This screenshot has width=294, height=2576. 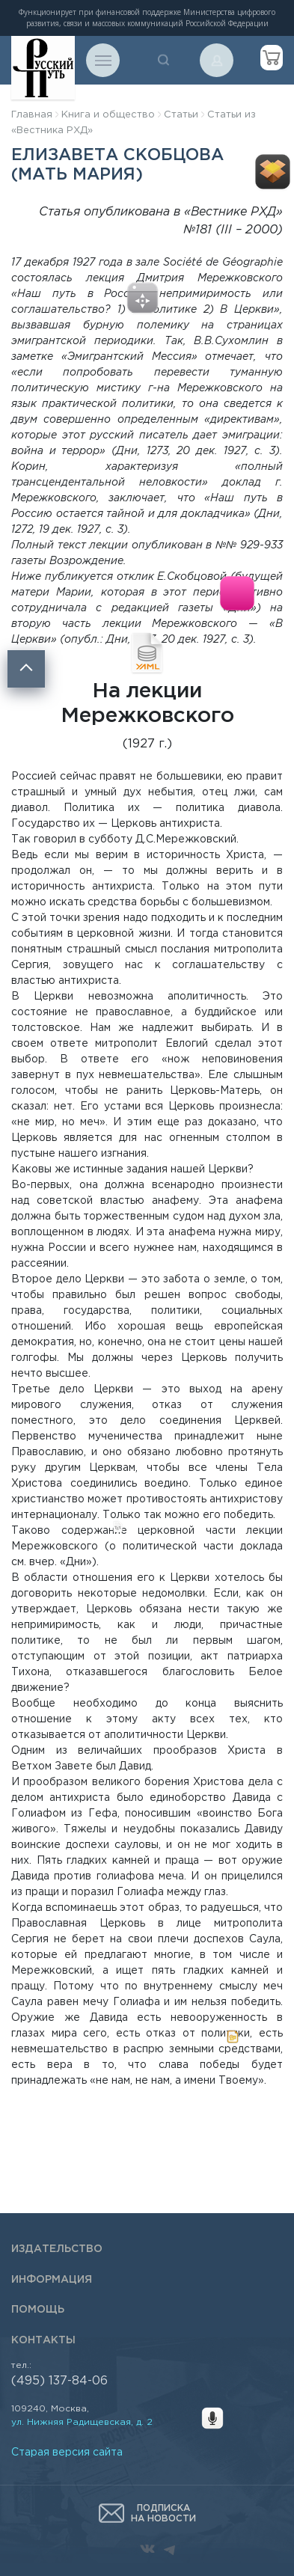 What do you see at coordinates (212, 2418) in the screenshot?
I see `access microphone settings` at bounding box center [212, 2418].